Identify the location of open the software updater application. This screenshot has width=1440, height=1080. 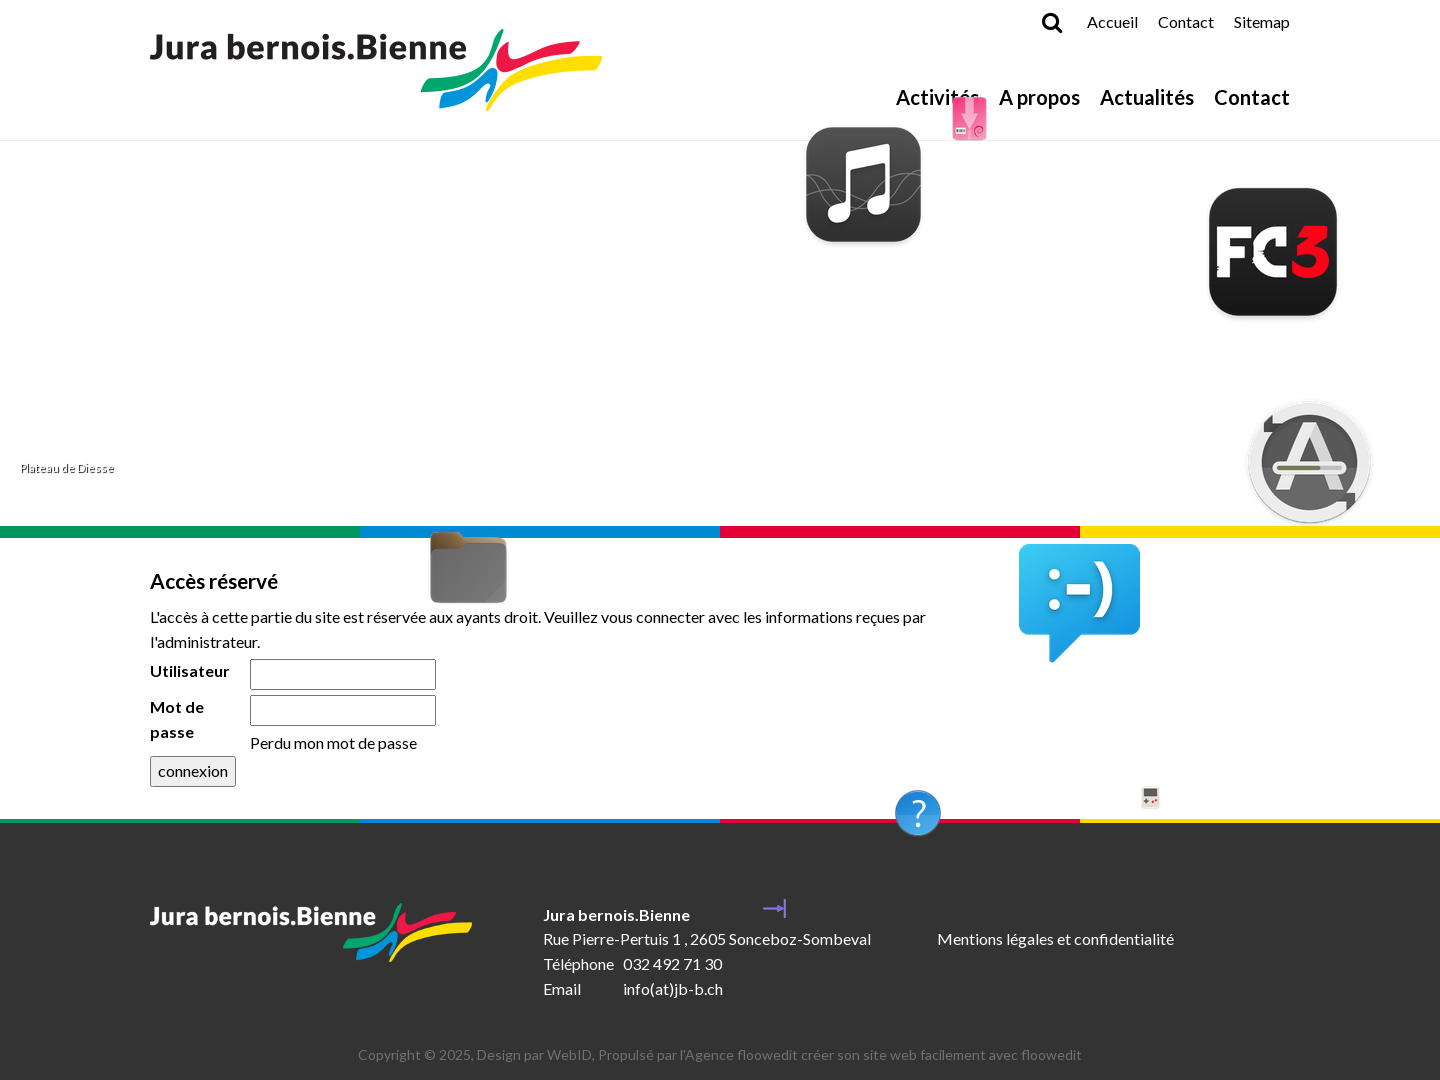
(1309, 462).